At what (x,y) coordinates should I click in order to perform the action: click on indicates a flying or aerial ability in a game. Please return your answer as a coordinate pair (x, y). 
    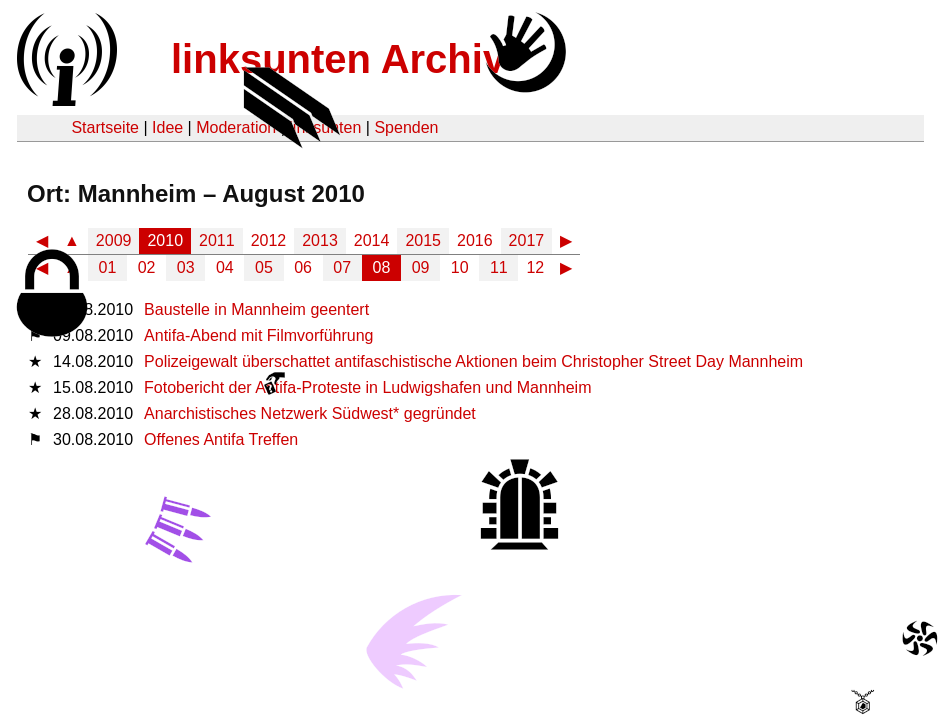
    Looking at the image, I should click on (414, 640).